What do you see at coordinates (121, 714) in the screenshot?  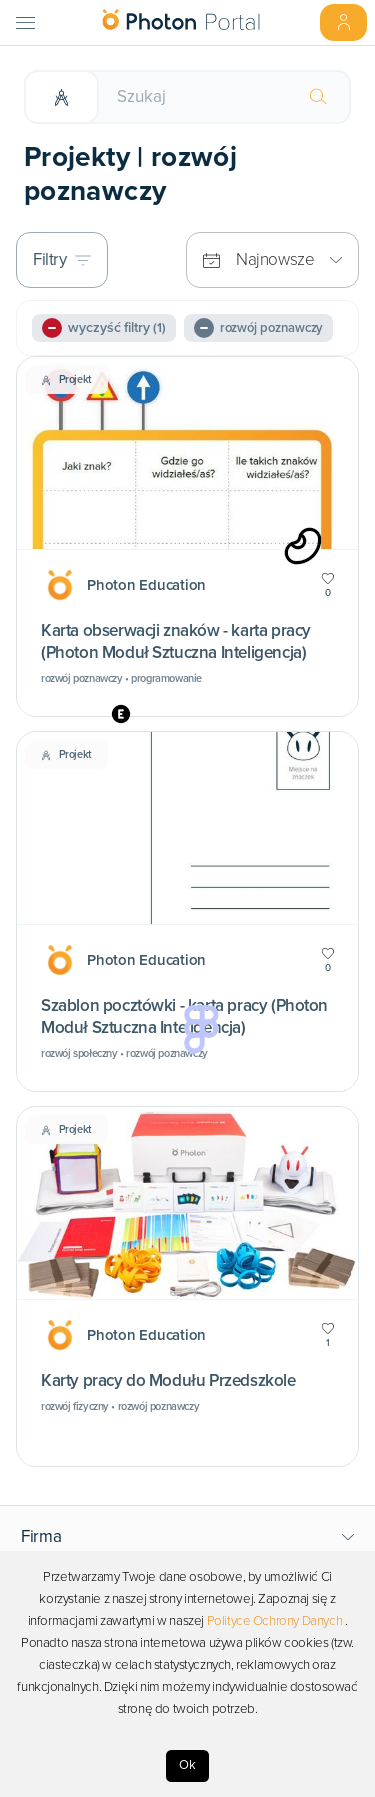 I see `indicates an "E" rating or category` at bounding box center [121, 714].